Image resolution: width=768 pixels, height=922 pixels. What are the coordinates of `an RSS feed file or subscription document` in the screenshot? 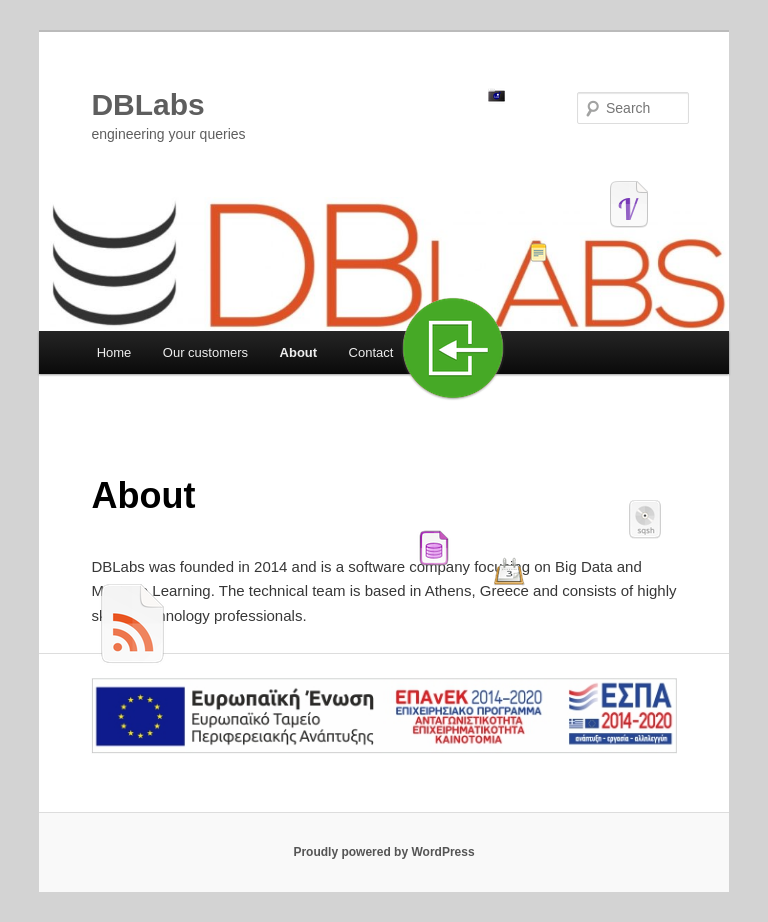 It's located at (132, 623).